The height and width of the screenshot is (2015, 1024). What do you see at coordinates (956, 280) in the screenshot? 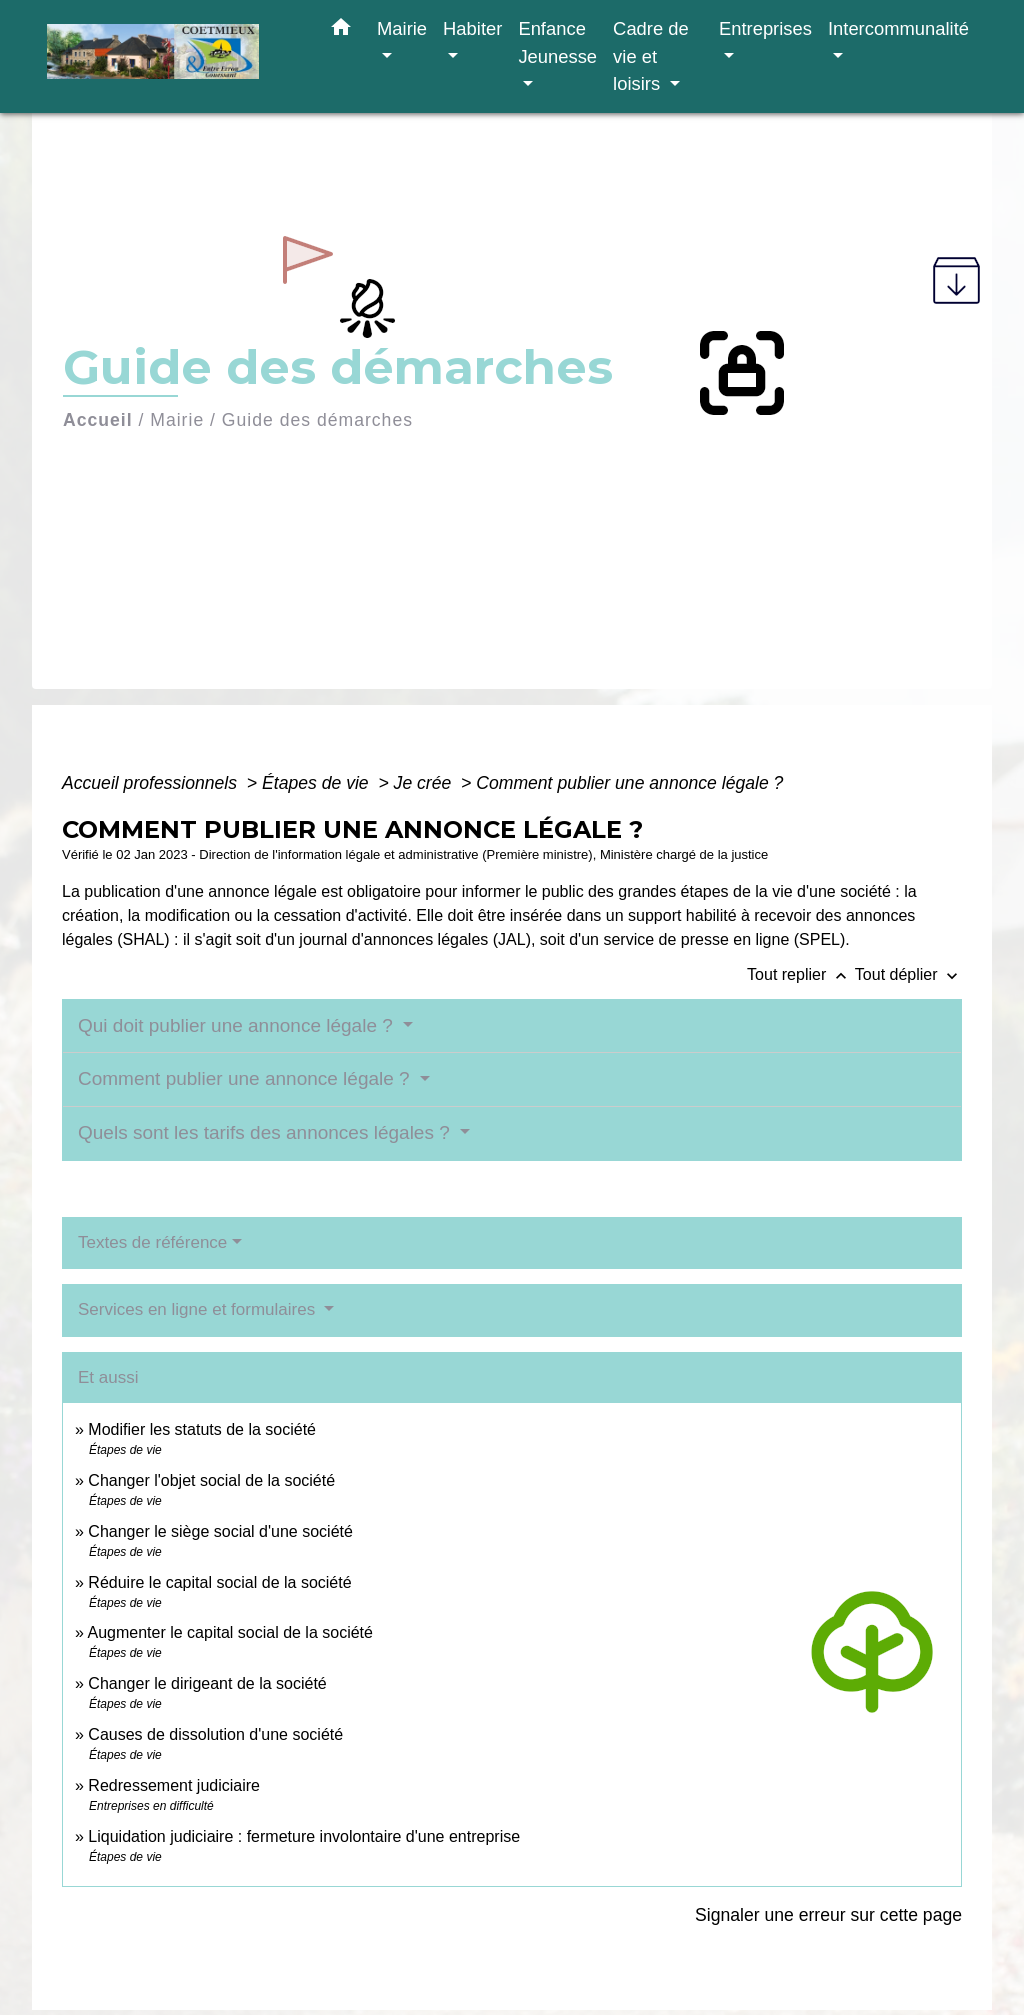
I see `download to storage or archive` at bounding box center [956, 280].